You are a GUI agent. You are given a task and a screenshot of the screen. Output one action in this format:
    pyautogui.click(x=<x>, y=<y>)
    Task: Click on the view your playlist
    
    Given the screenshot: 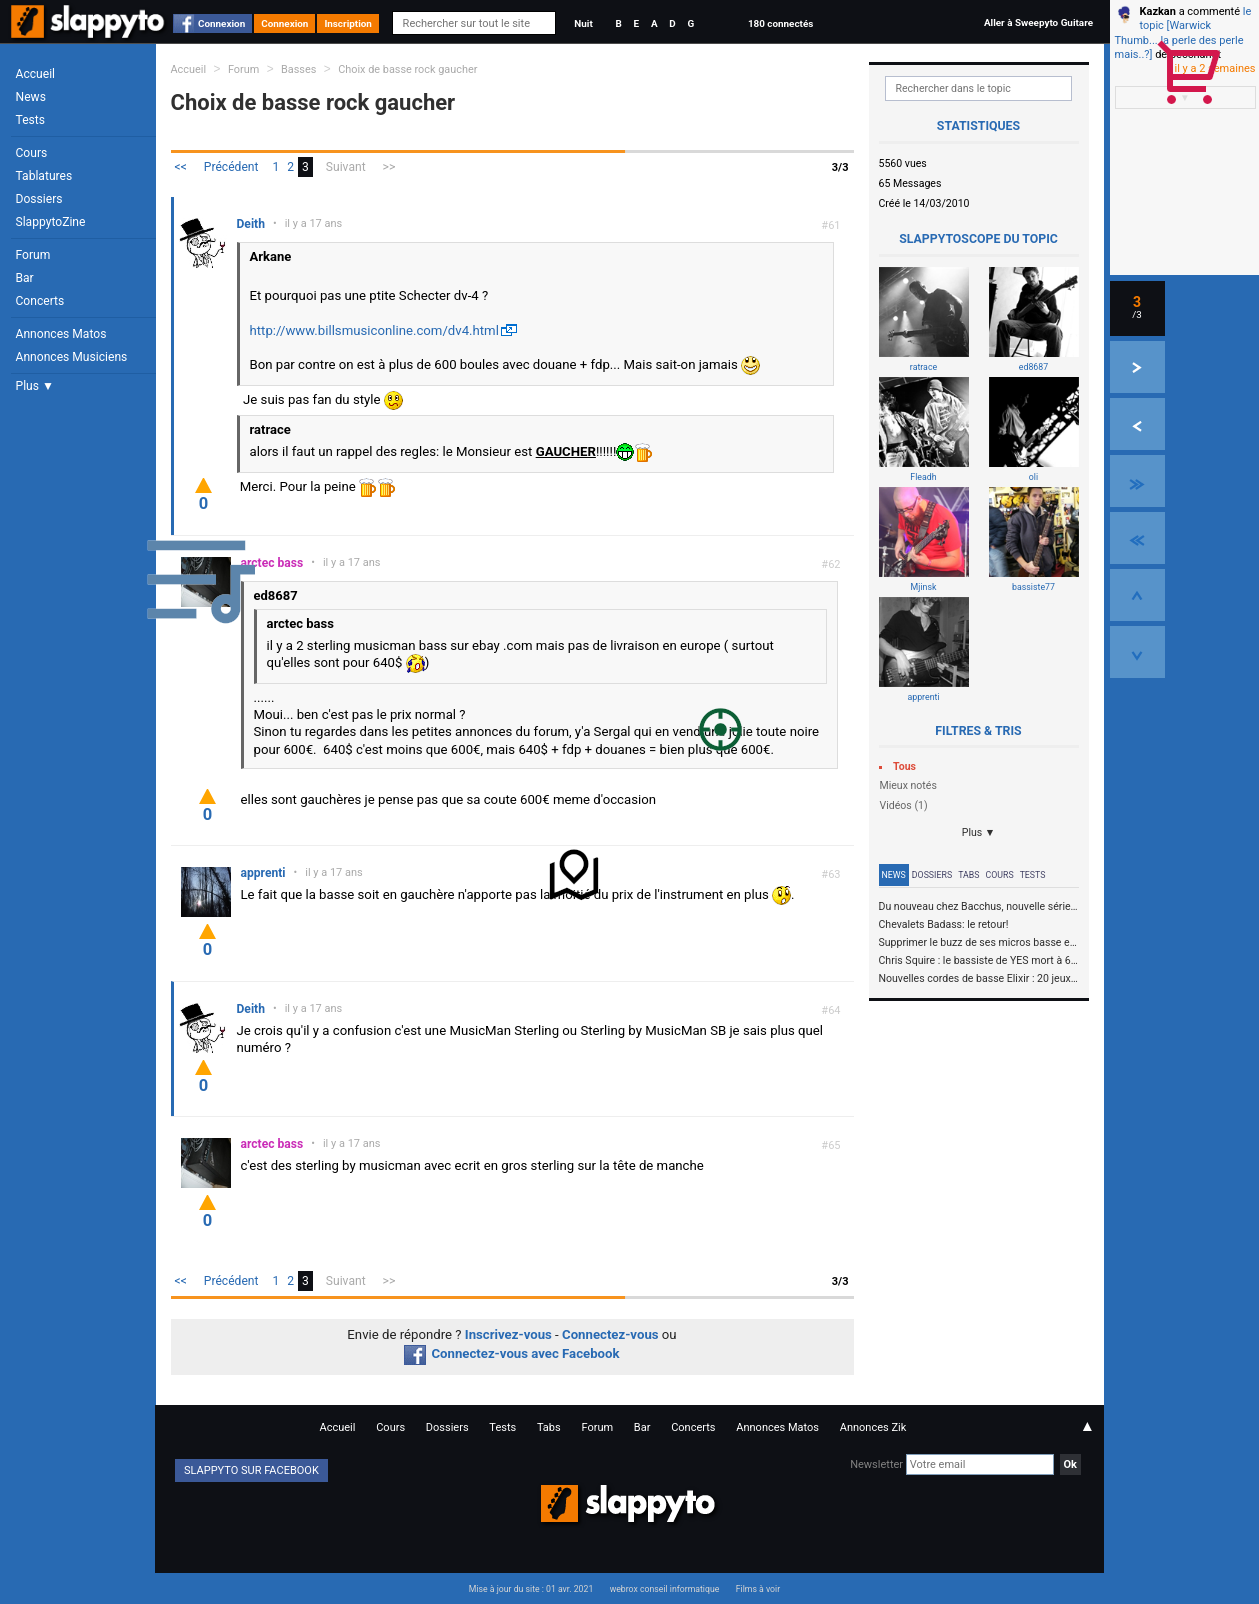 What is the action you would take?
    pyautogui.click(x=196, y=579)
    